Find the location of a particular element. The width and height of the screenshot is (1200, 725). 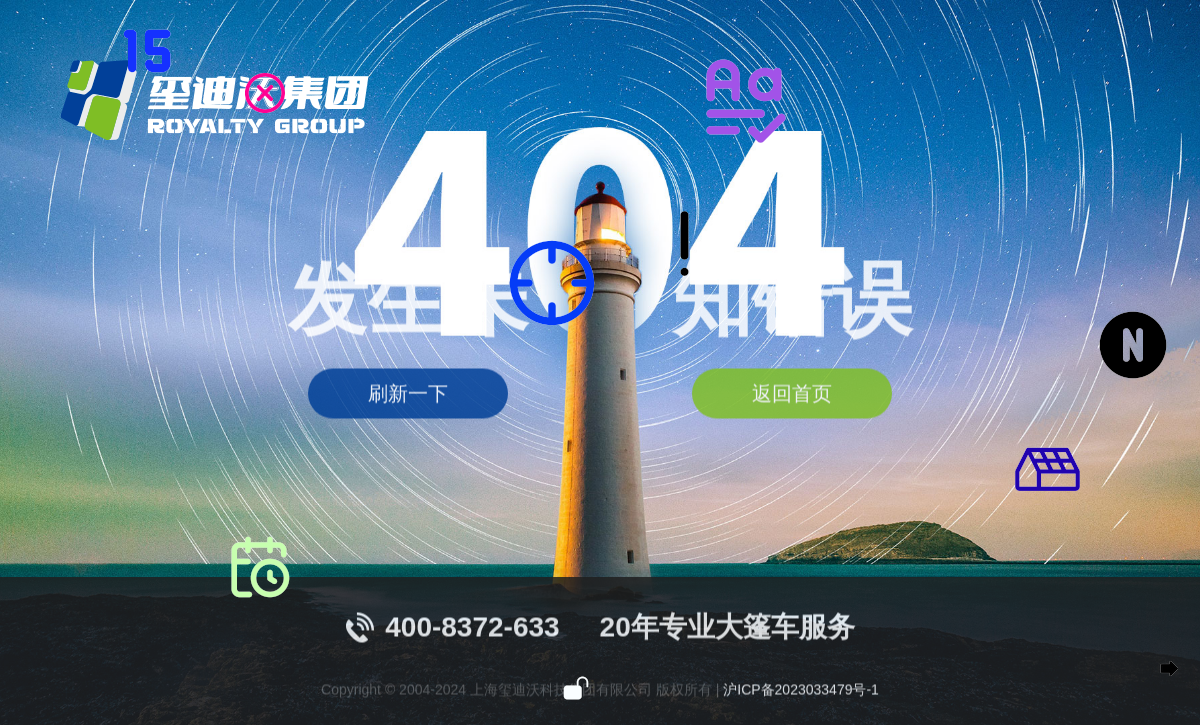

close or dismiss a dialog is located at coordinates (265, 93).